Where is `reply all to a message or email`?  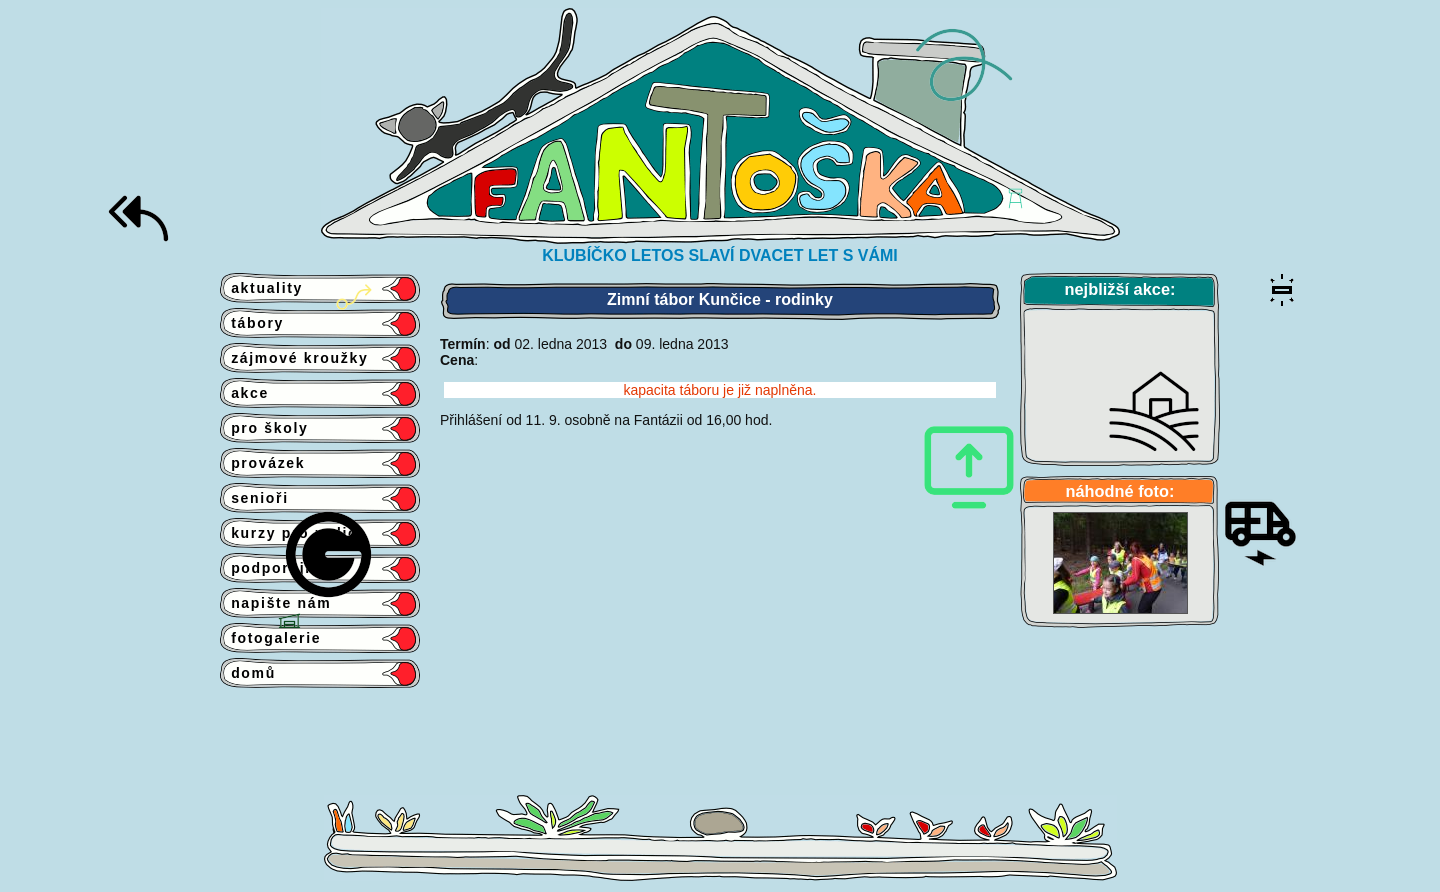
reply all to a message or email is located at coordinates (138, 218).